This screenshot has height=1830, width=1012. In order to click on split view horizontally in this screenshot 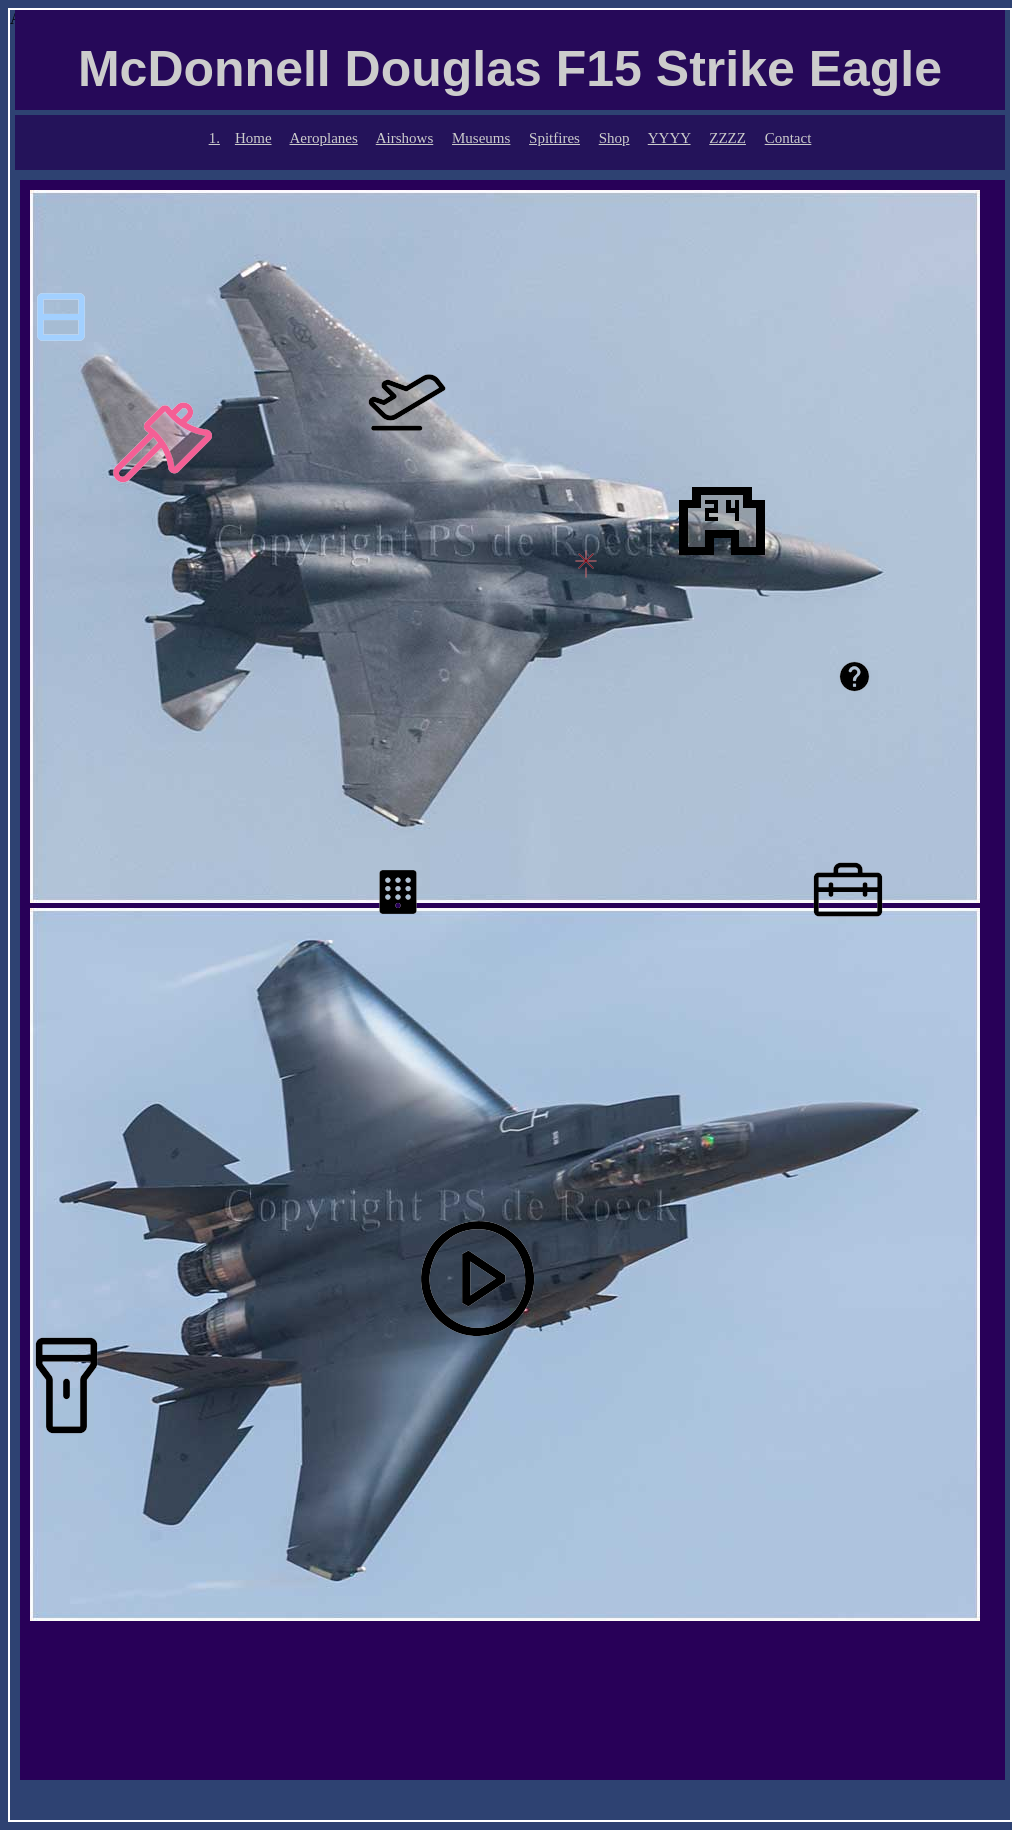, I will do `click(61, 317)`.